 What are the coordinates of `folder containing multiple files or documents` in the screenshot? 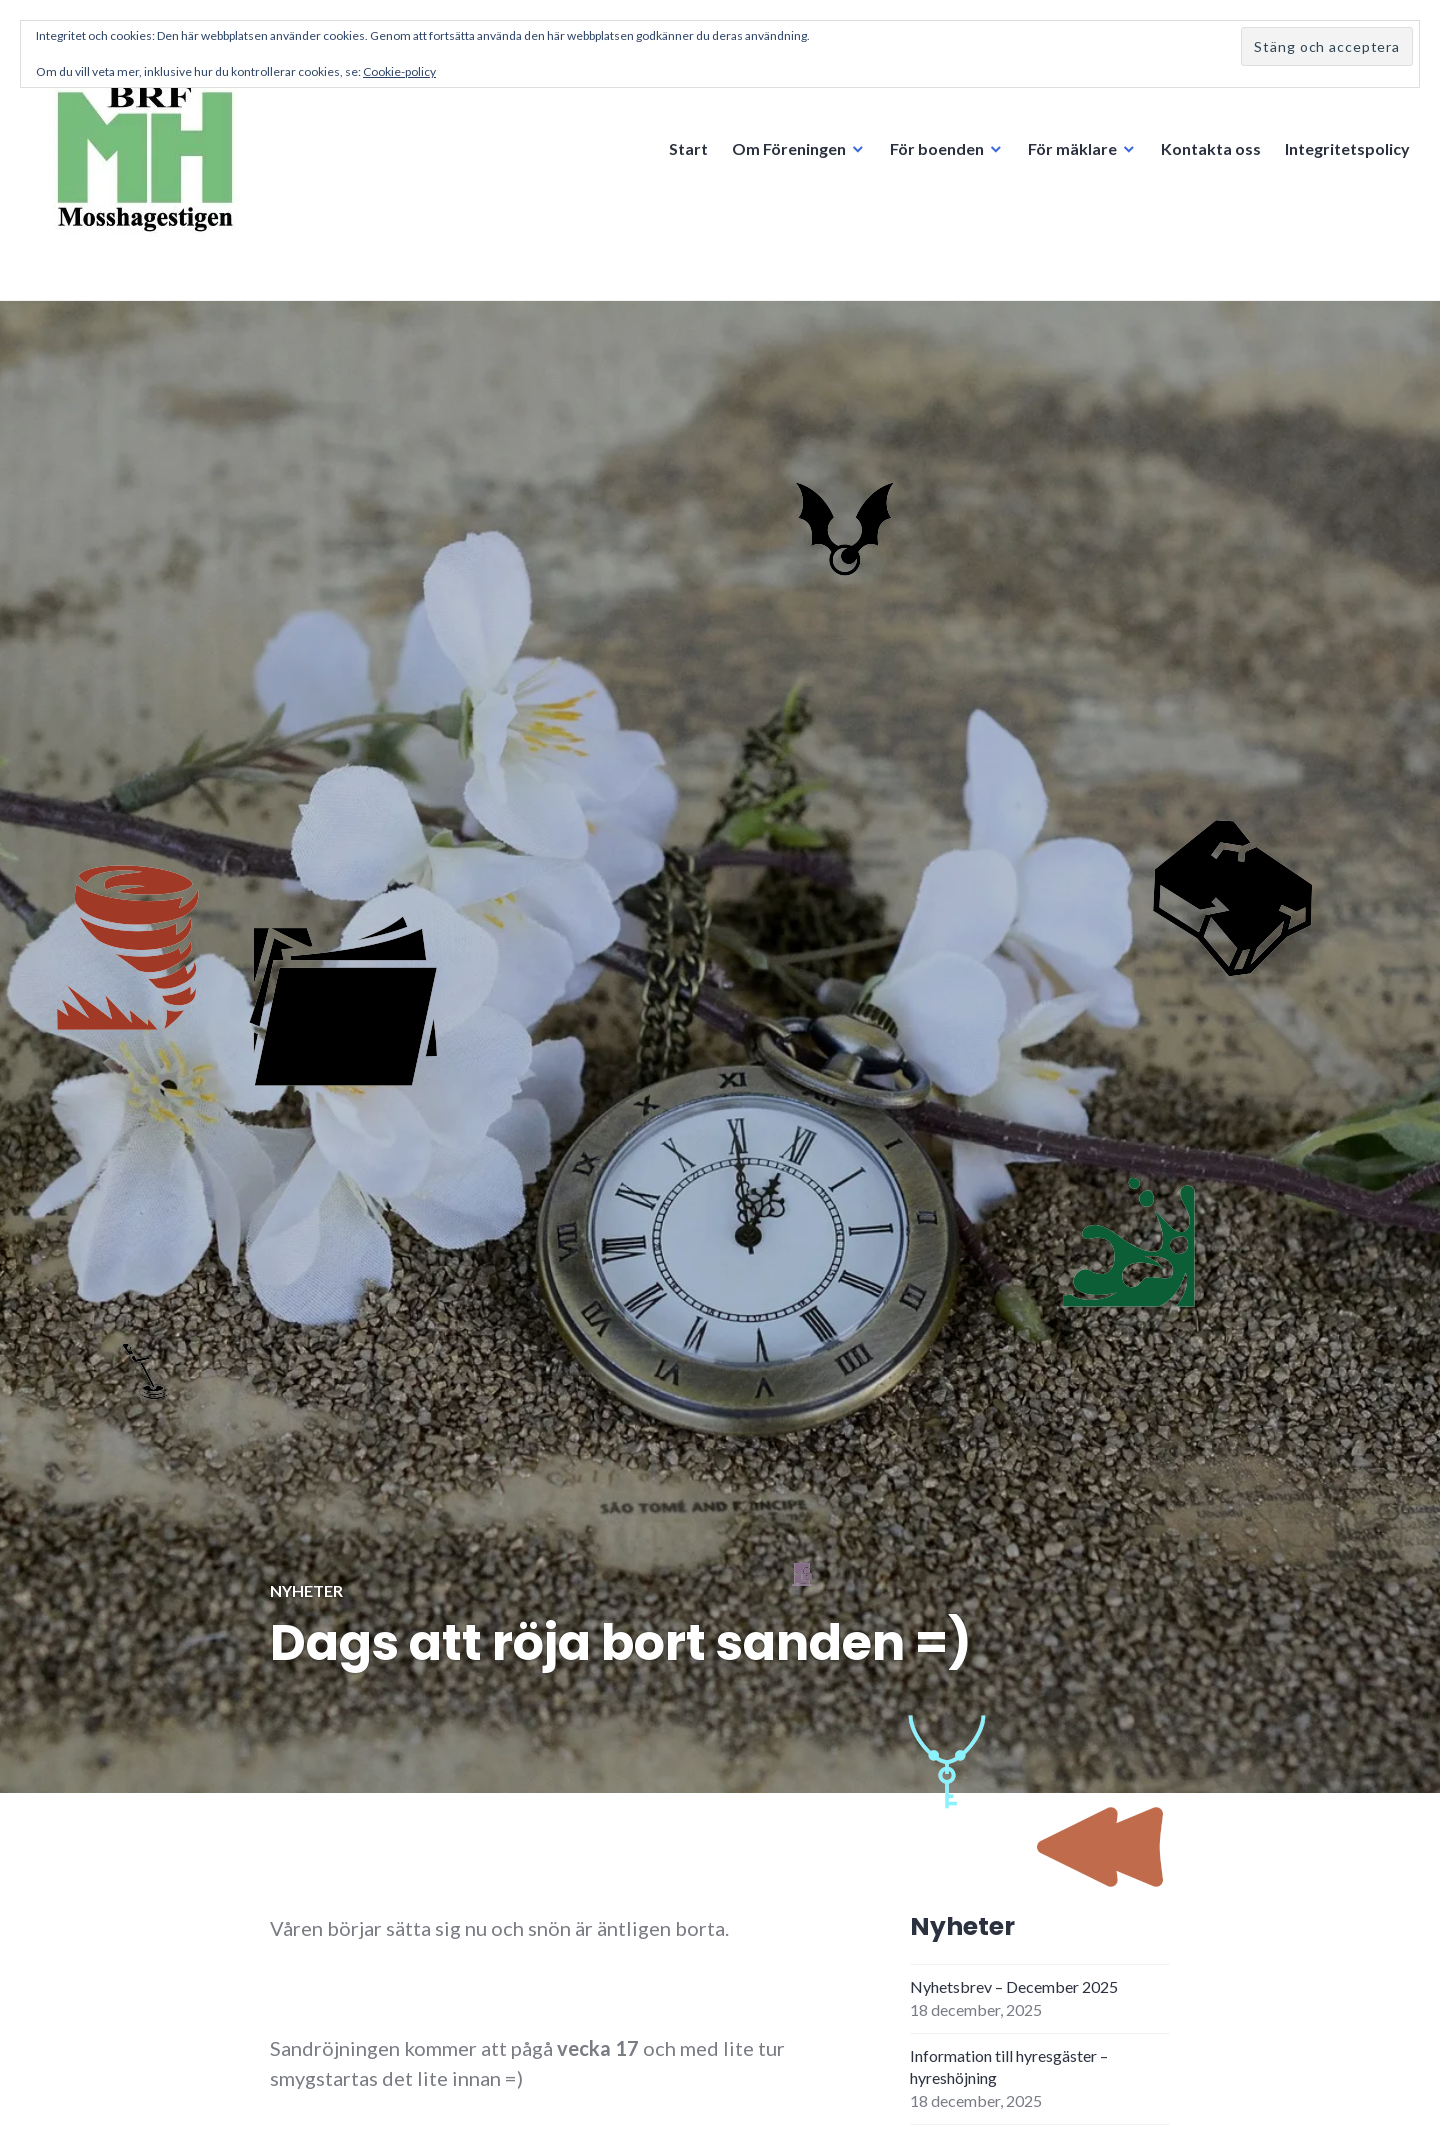 It's located at (342, 1003).